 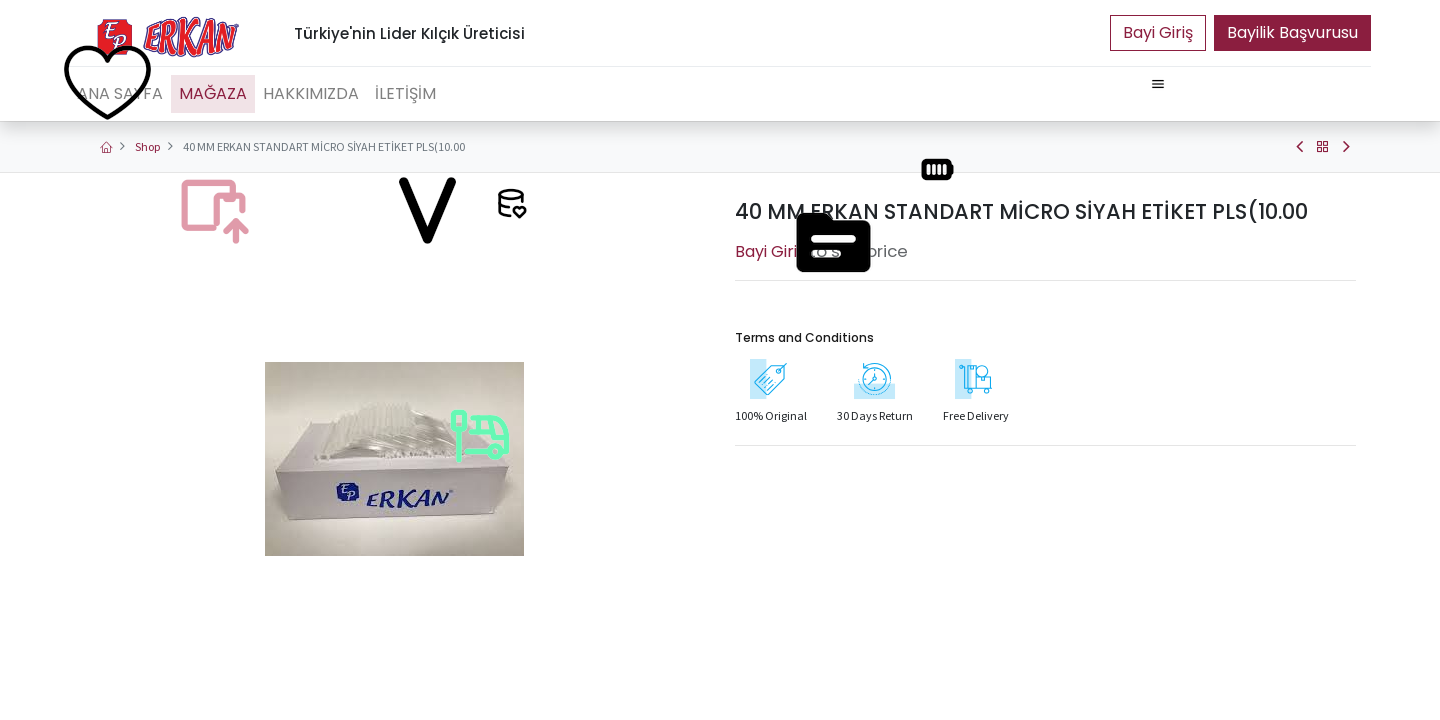 What do you see at coordinates (937, 169) in the screenshot?
I see `indicates full or high battery level` at bounding box center [937, 169].